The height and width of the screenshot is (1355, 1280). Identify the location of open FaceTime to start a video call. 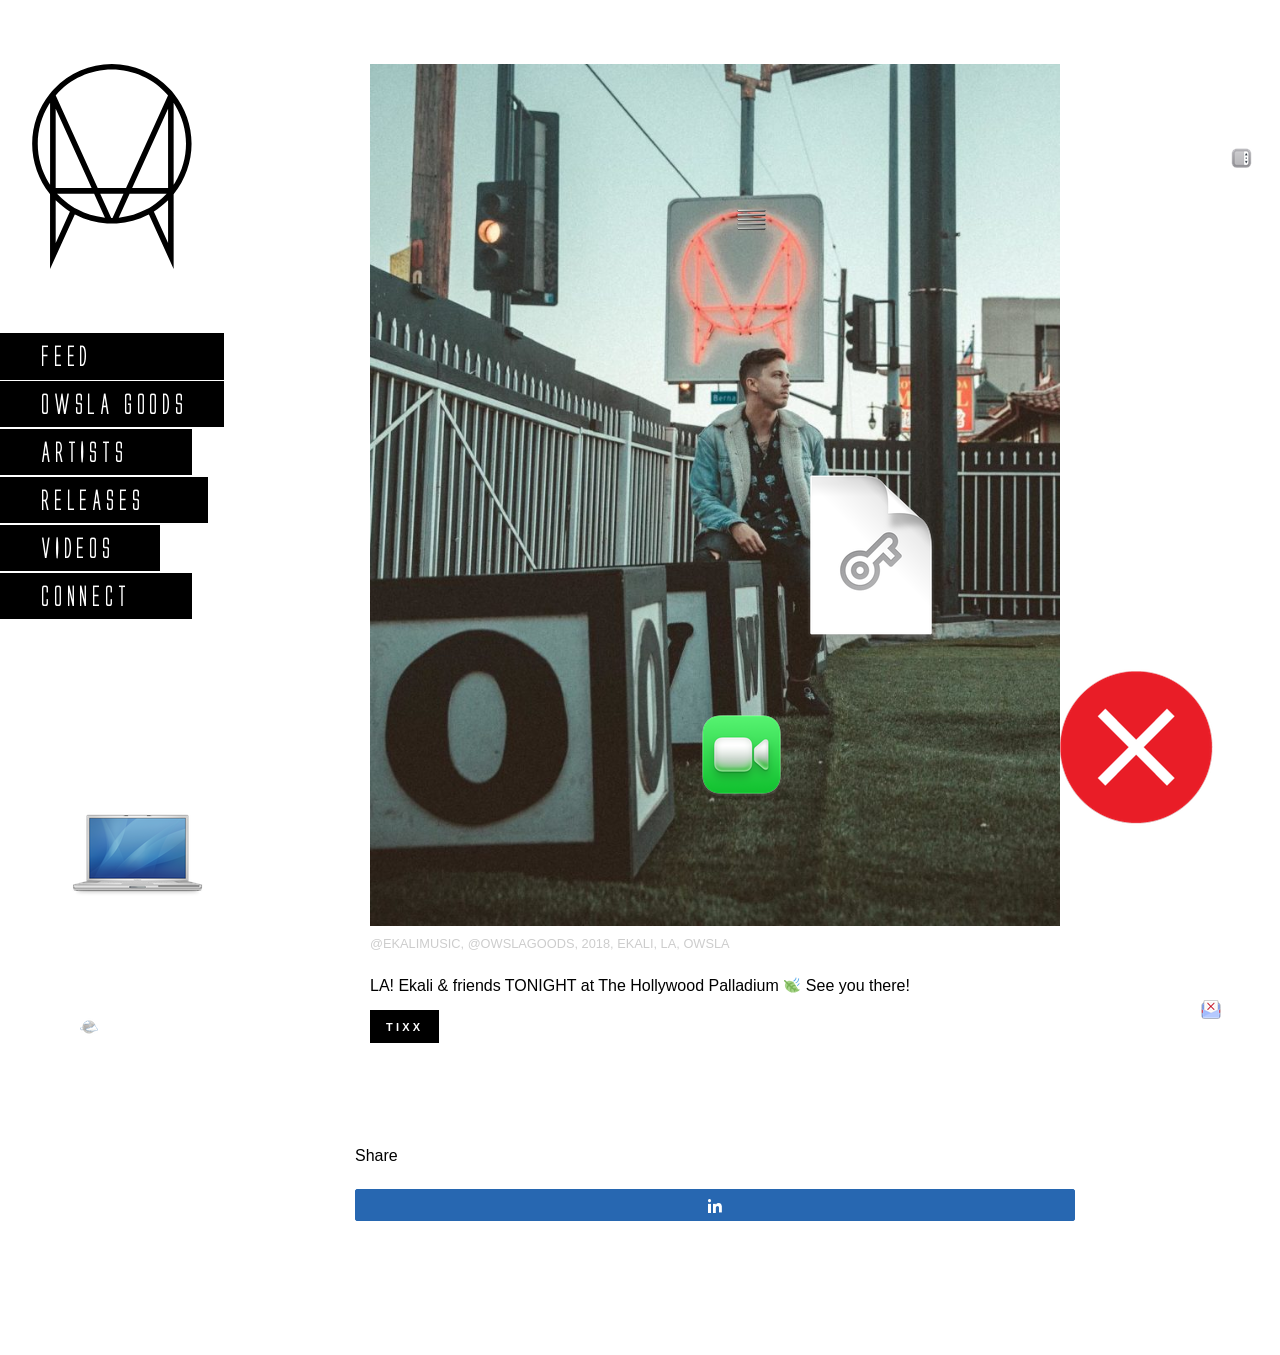
(741, 754).